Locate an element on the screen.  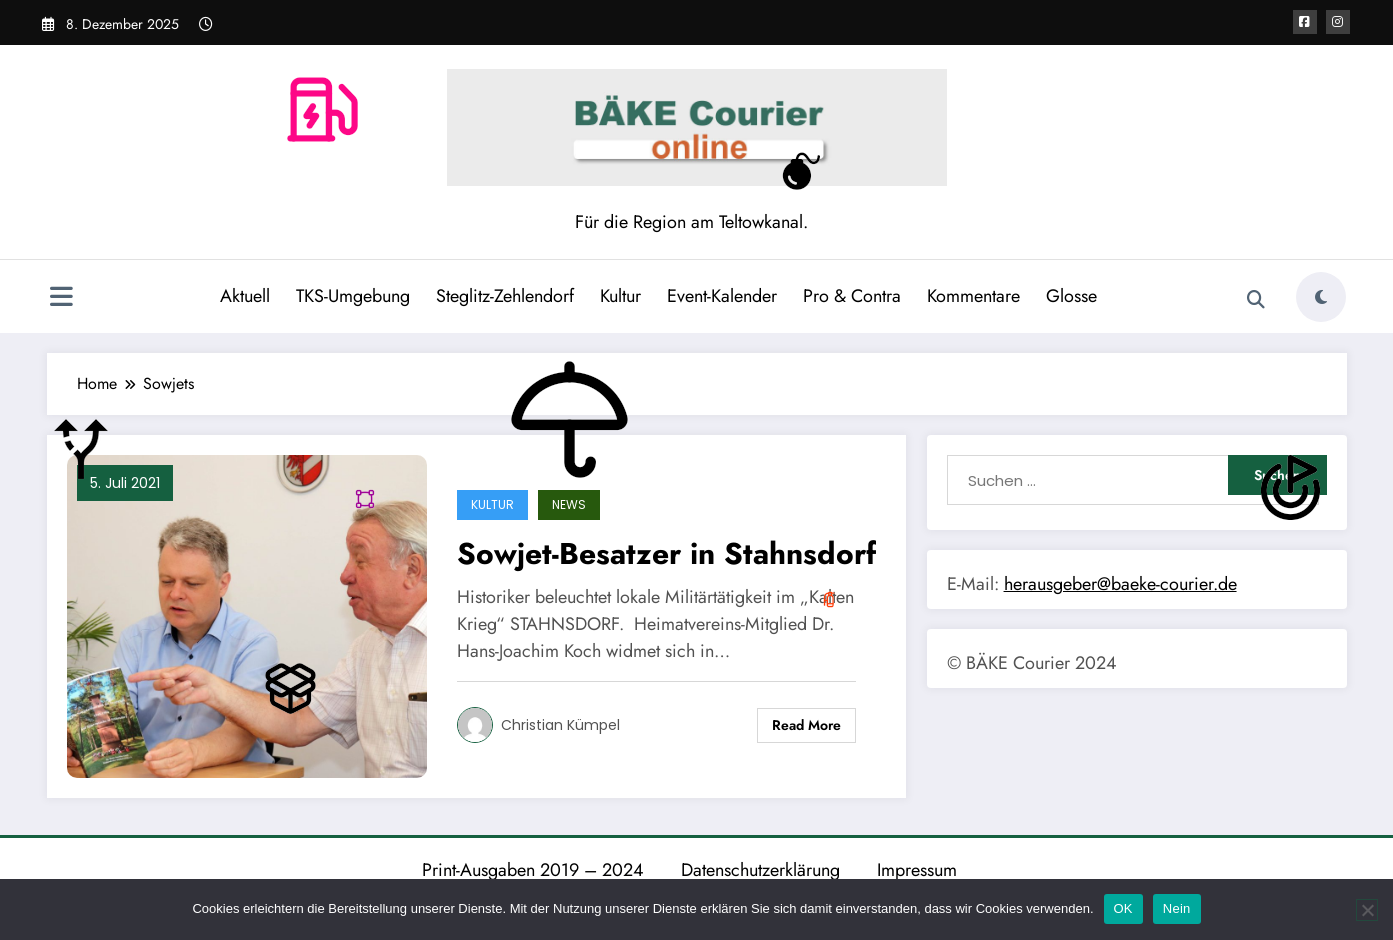
view package contents is located at coordinates (290, 688).